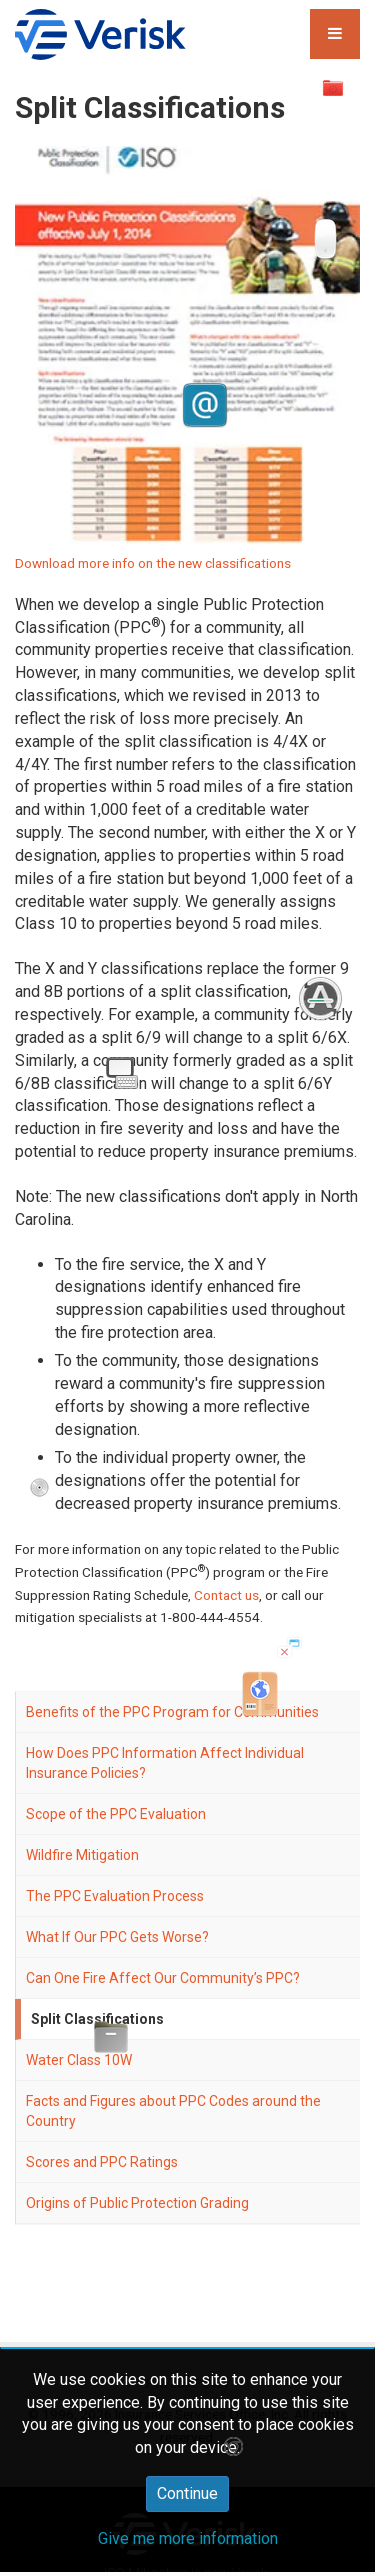  Describe the element at coordinates (111, 2037) in the screenshot. I see `open the file manager application` at that location.